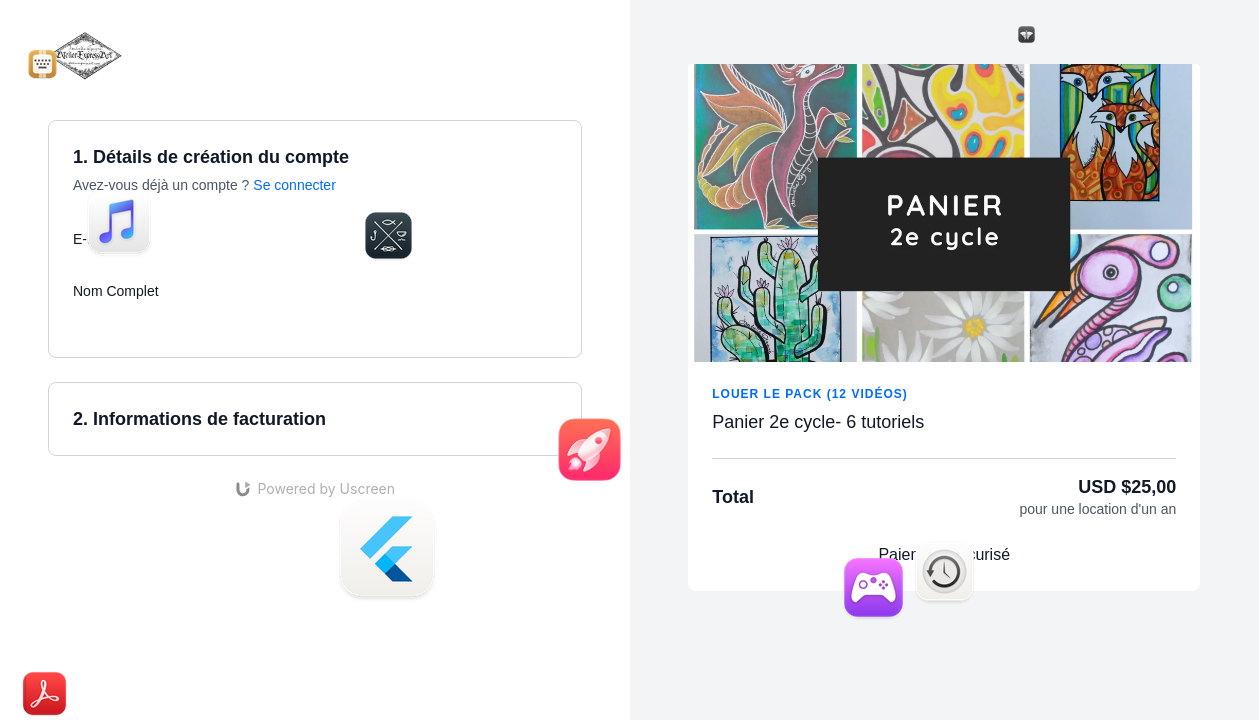  What do you see at coordinates (44, 693) in the screenshot?
I see `open adobe acrobat reader` at bounding box center [44, 693].